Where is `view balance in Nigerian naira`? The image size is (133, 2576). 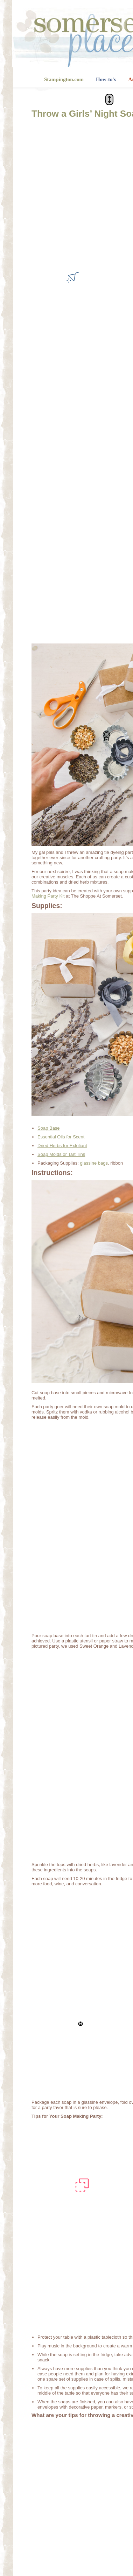 view balance in Nigerian naira is located at coordinates (80, 2024).